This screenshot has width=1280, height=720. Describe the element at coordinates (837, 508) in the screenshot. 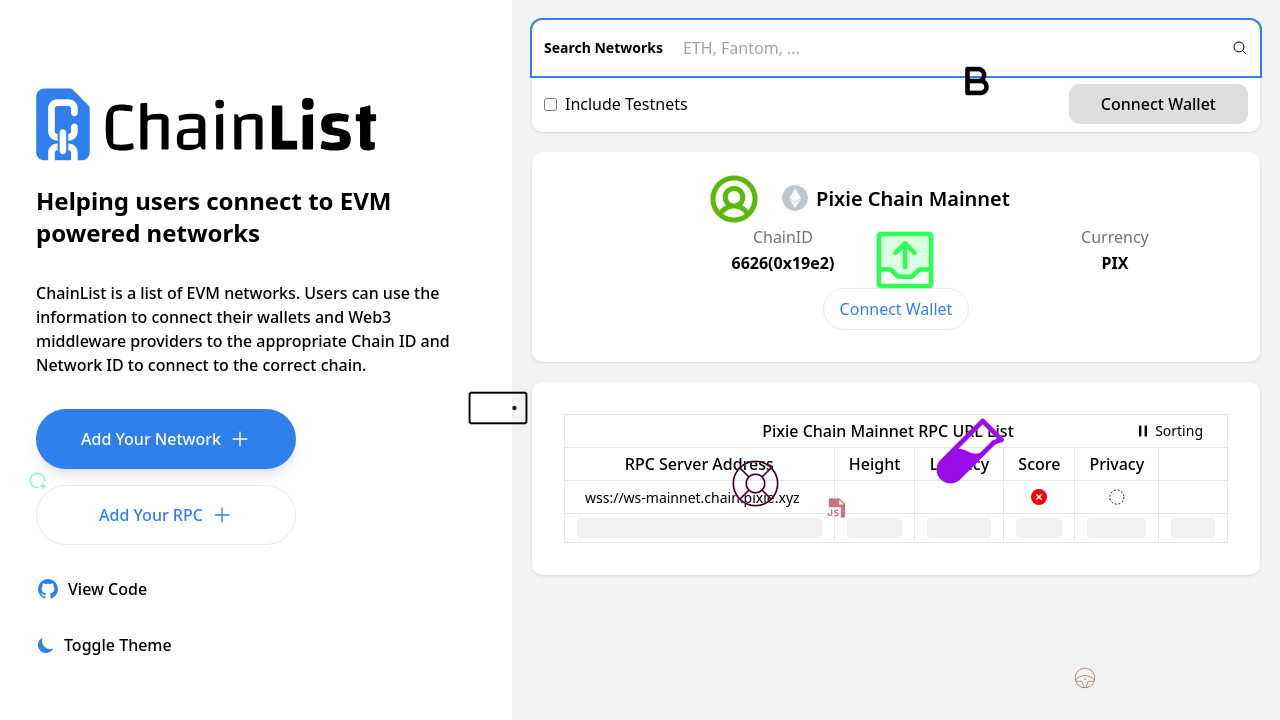

I see `javascript file type indicator` at that location.